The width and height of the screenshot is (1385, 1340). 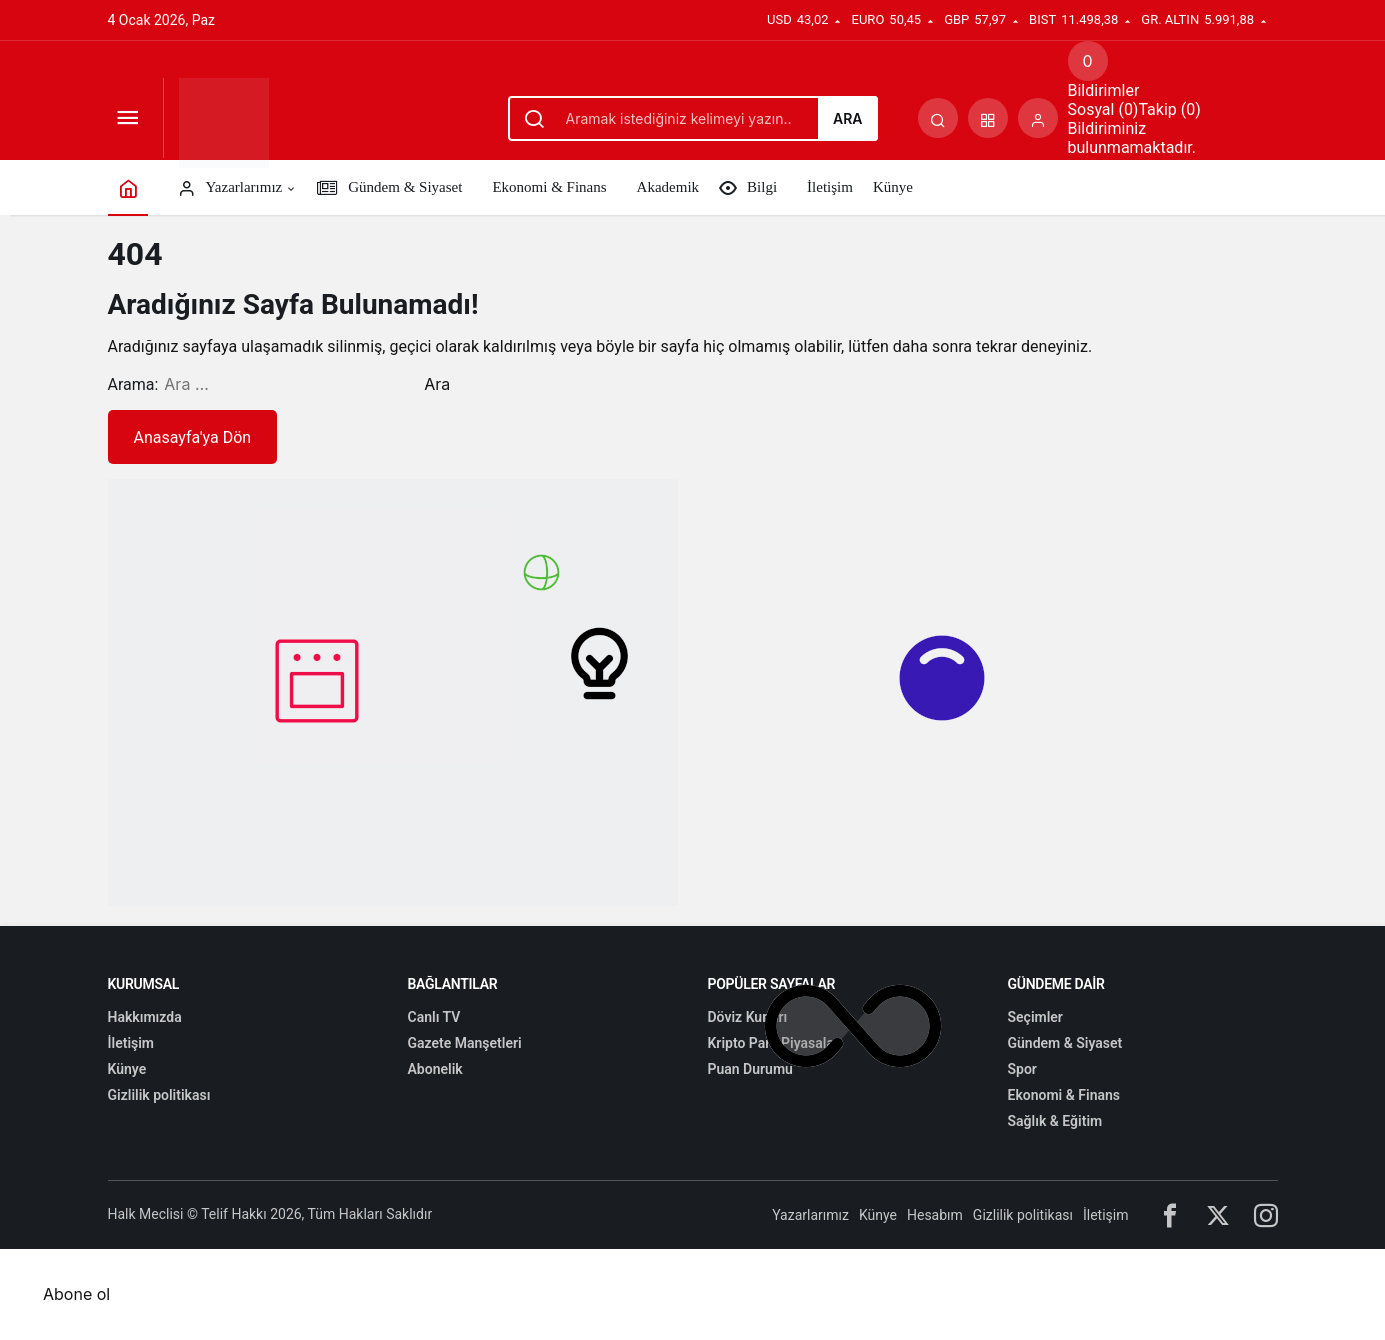 I want to click on access oven or cooking appliance controls, so click(x=317, y=681).